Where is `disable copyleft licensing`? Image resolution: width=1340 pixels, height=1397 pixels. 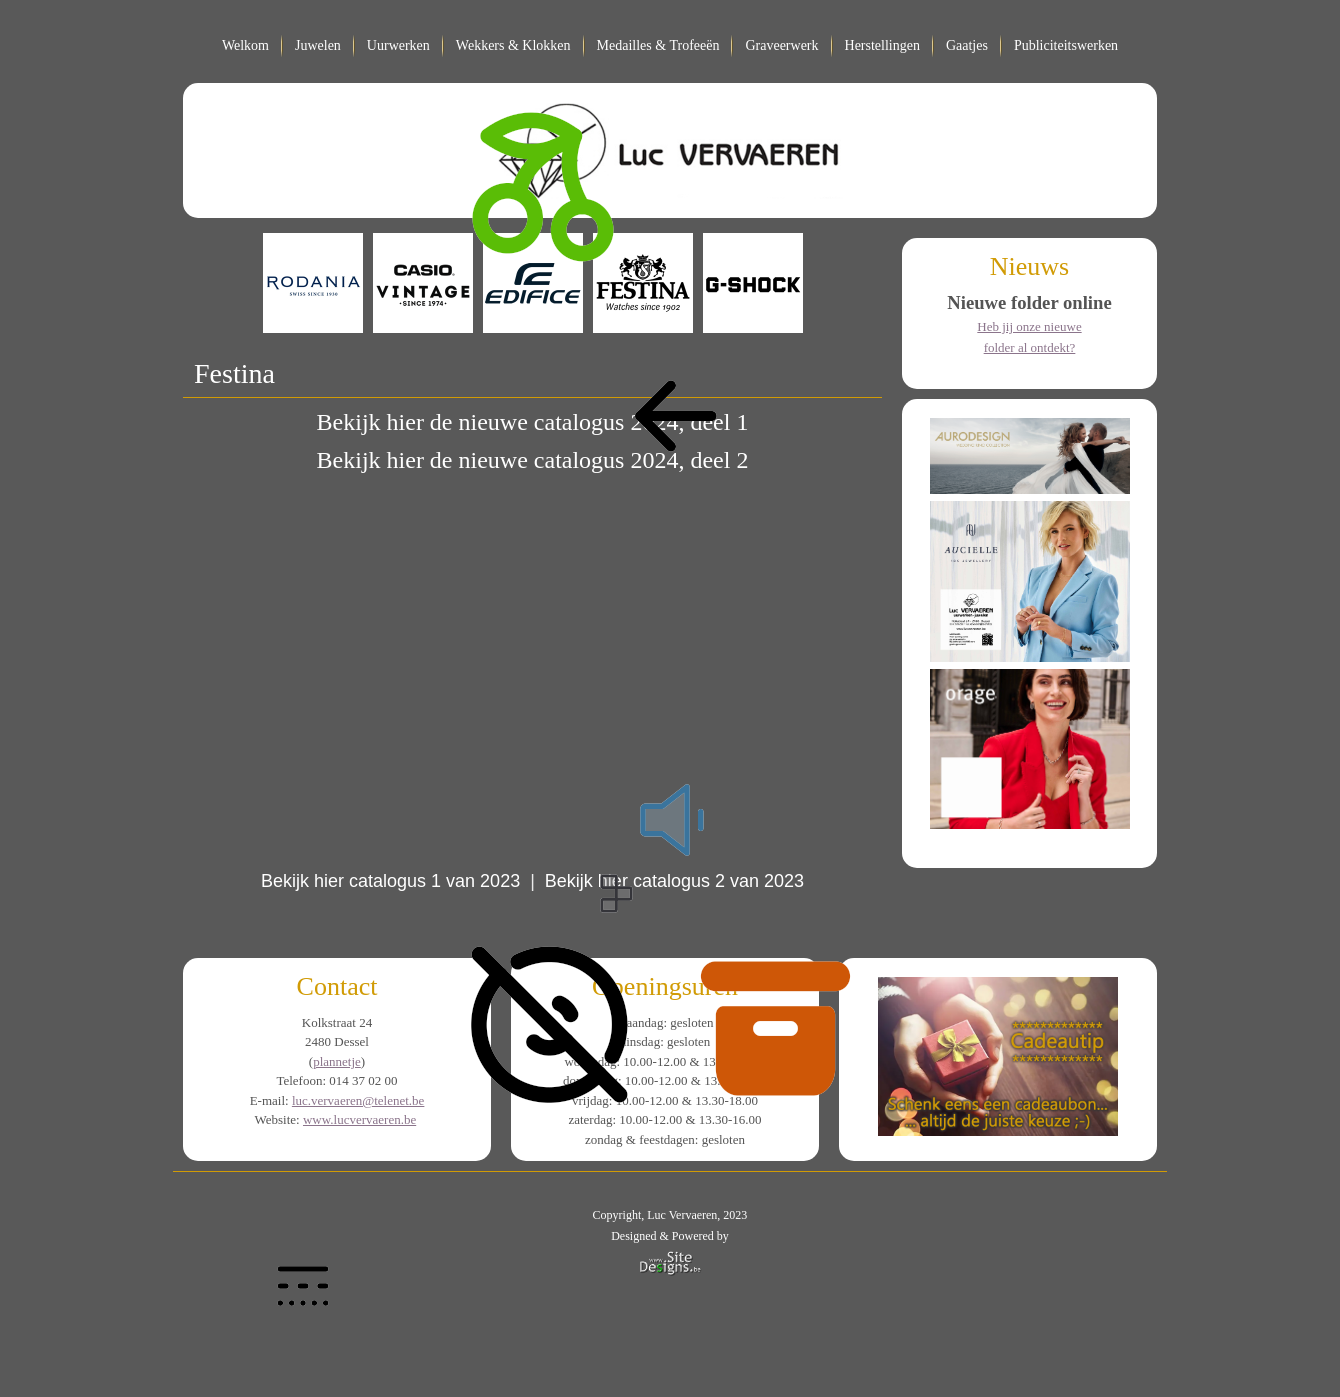 disable copyleft licensing is located at coordinates (549, 1024).